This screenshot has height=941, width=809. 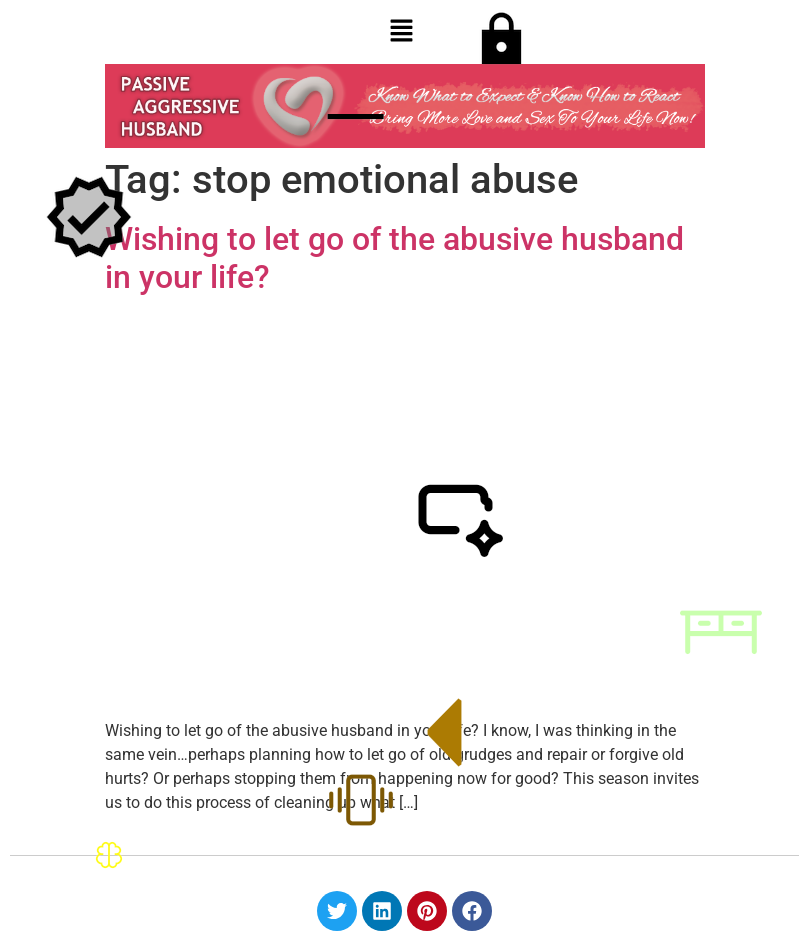 What do you see at coordinates (109, 855) in the screenshot?
I see `indicates AI or system is processing a request` at bounding box center [109, 855].